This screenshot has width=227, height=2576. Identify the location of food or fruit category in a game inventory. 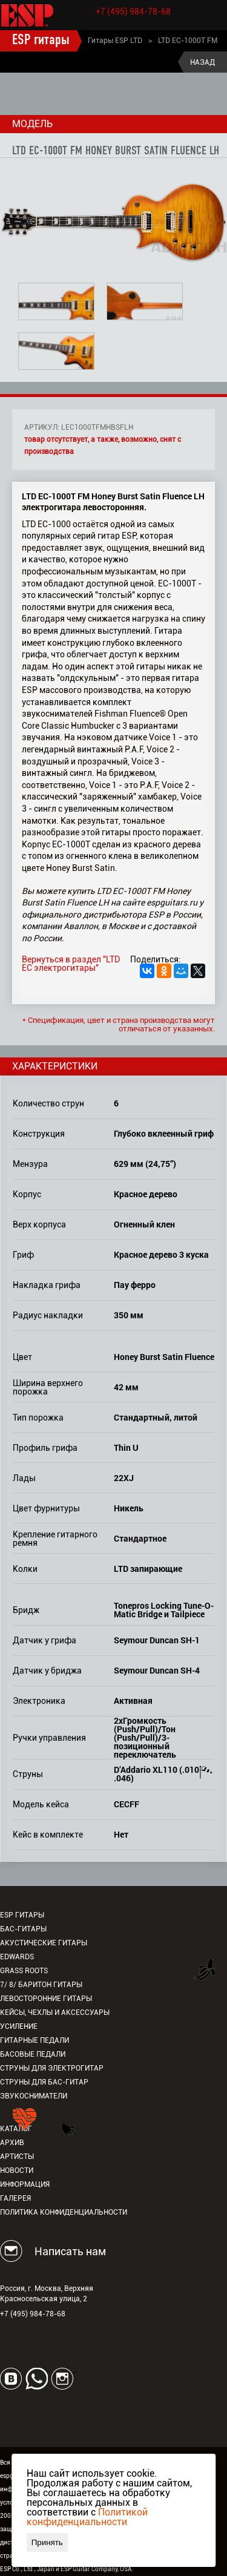
(205, 1969).